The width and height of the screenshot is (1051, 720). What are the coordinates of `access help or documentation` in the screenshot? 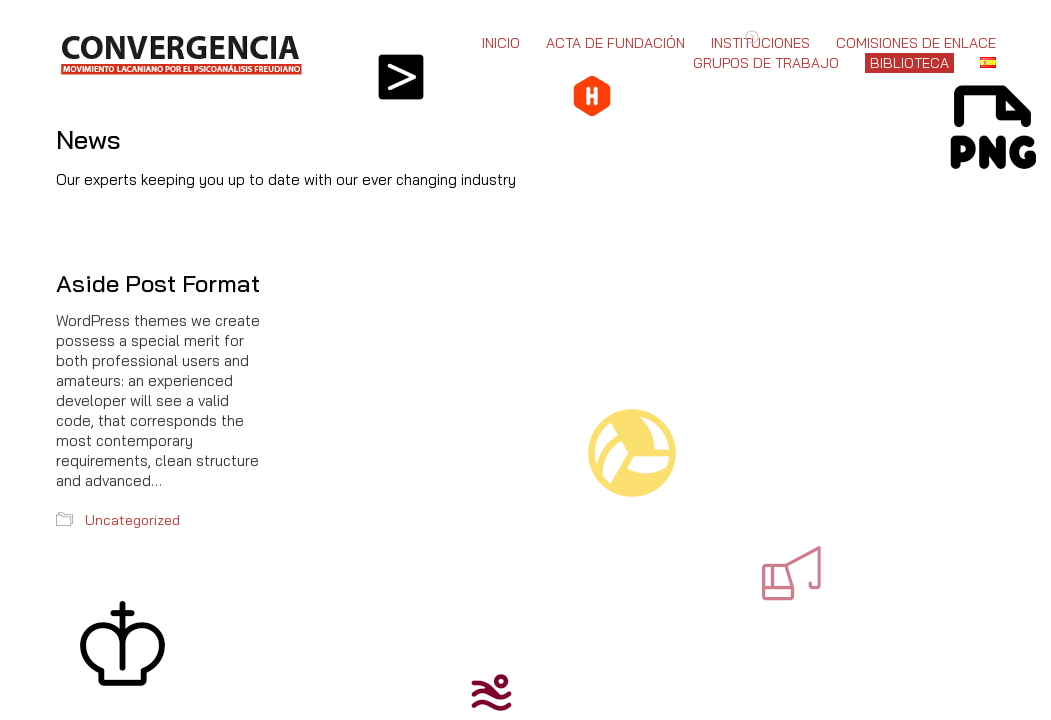 It's located at (592, 96).